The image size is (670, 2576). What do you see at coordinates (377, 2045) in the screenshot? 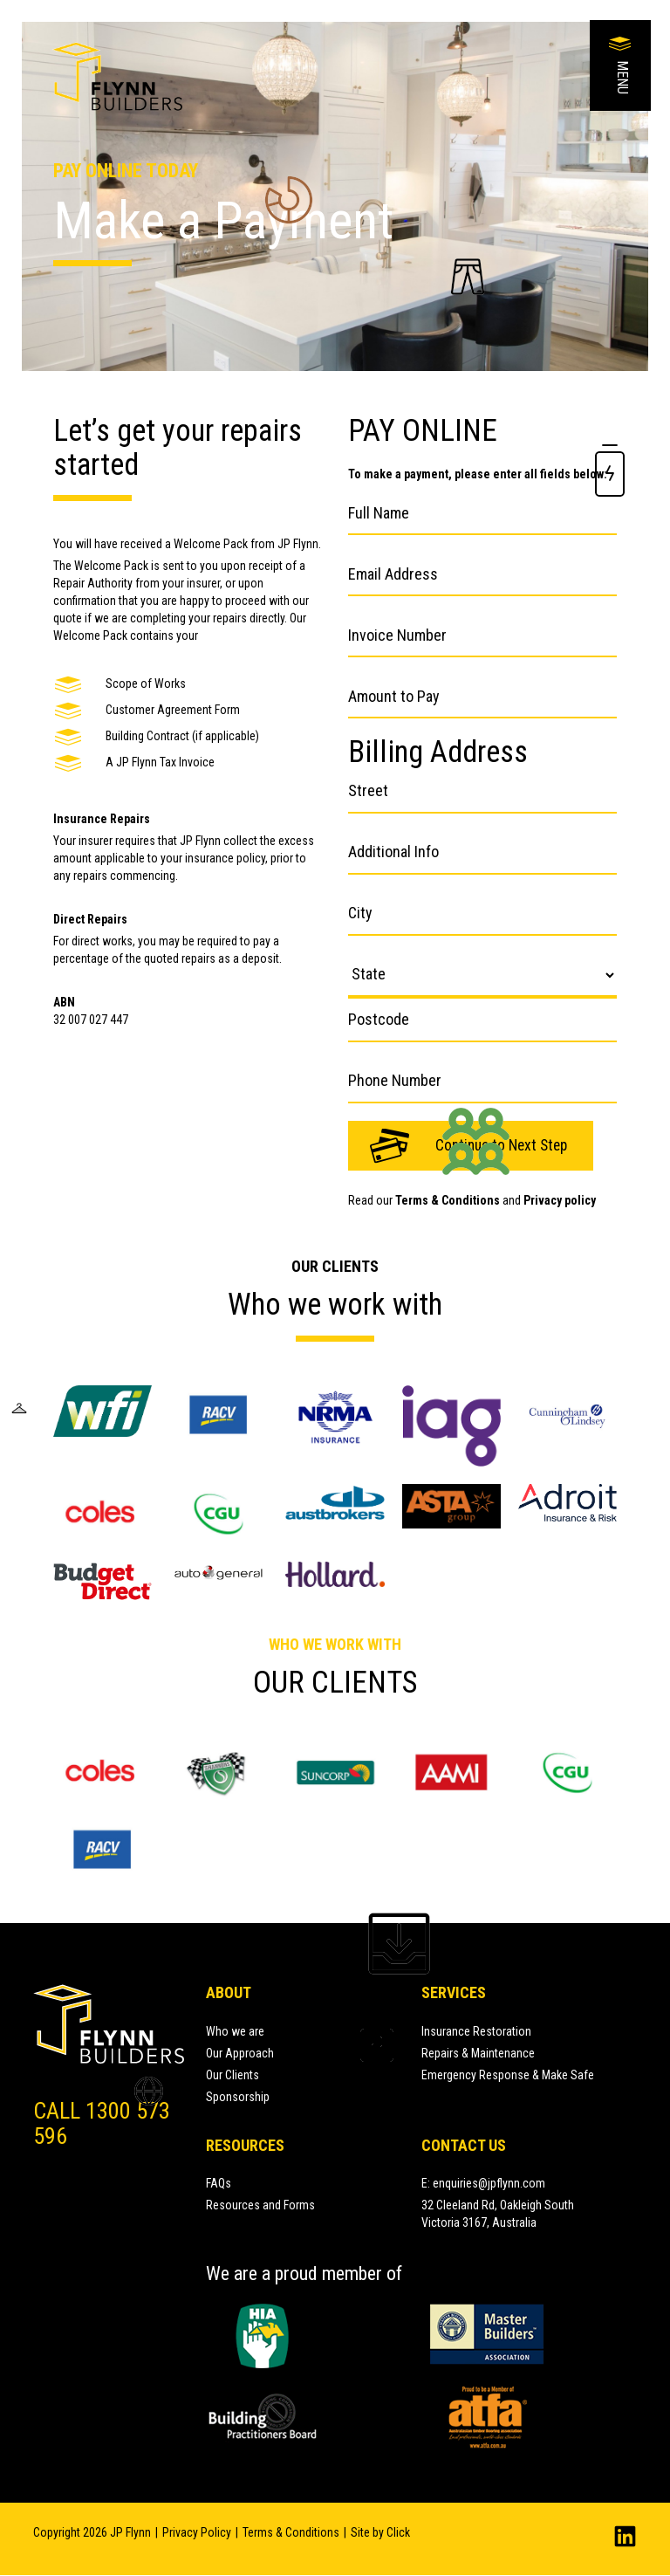
I see `indicates step two in a multi-step process` at bounding box center [377, 2045].